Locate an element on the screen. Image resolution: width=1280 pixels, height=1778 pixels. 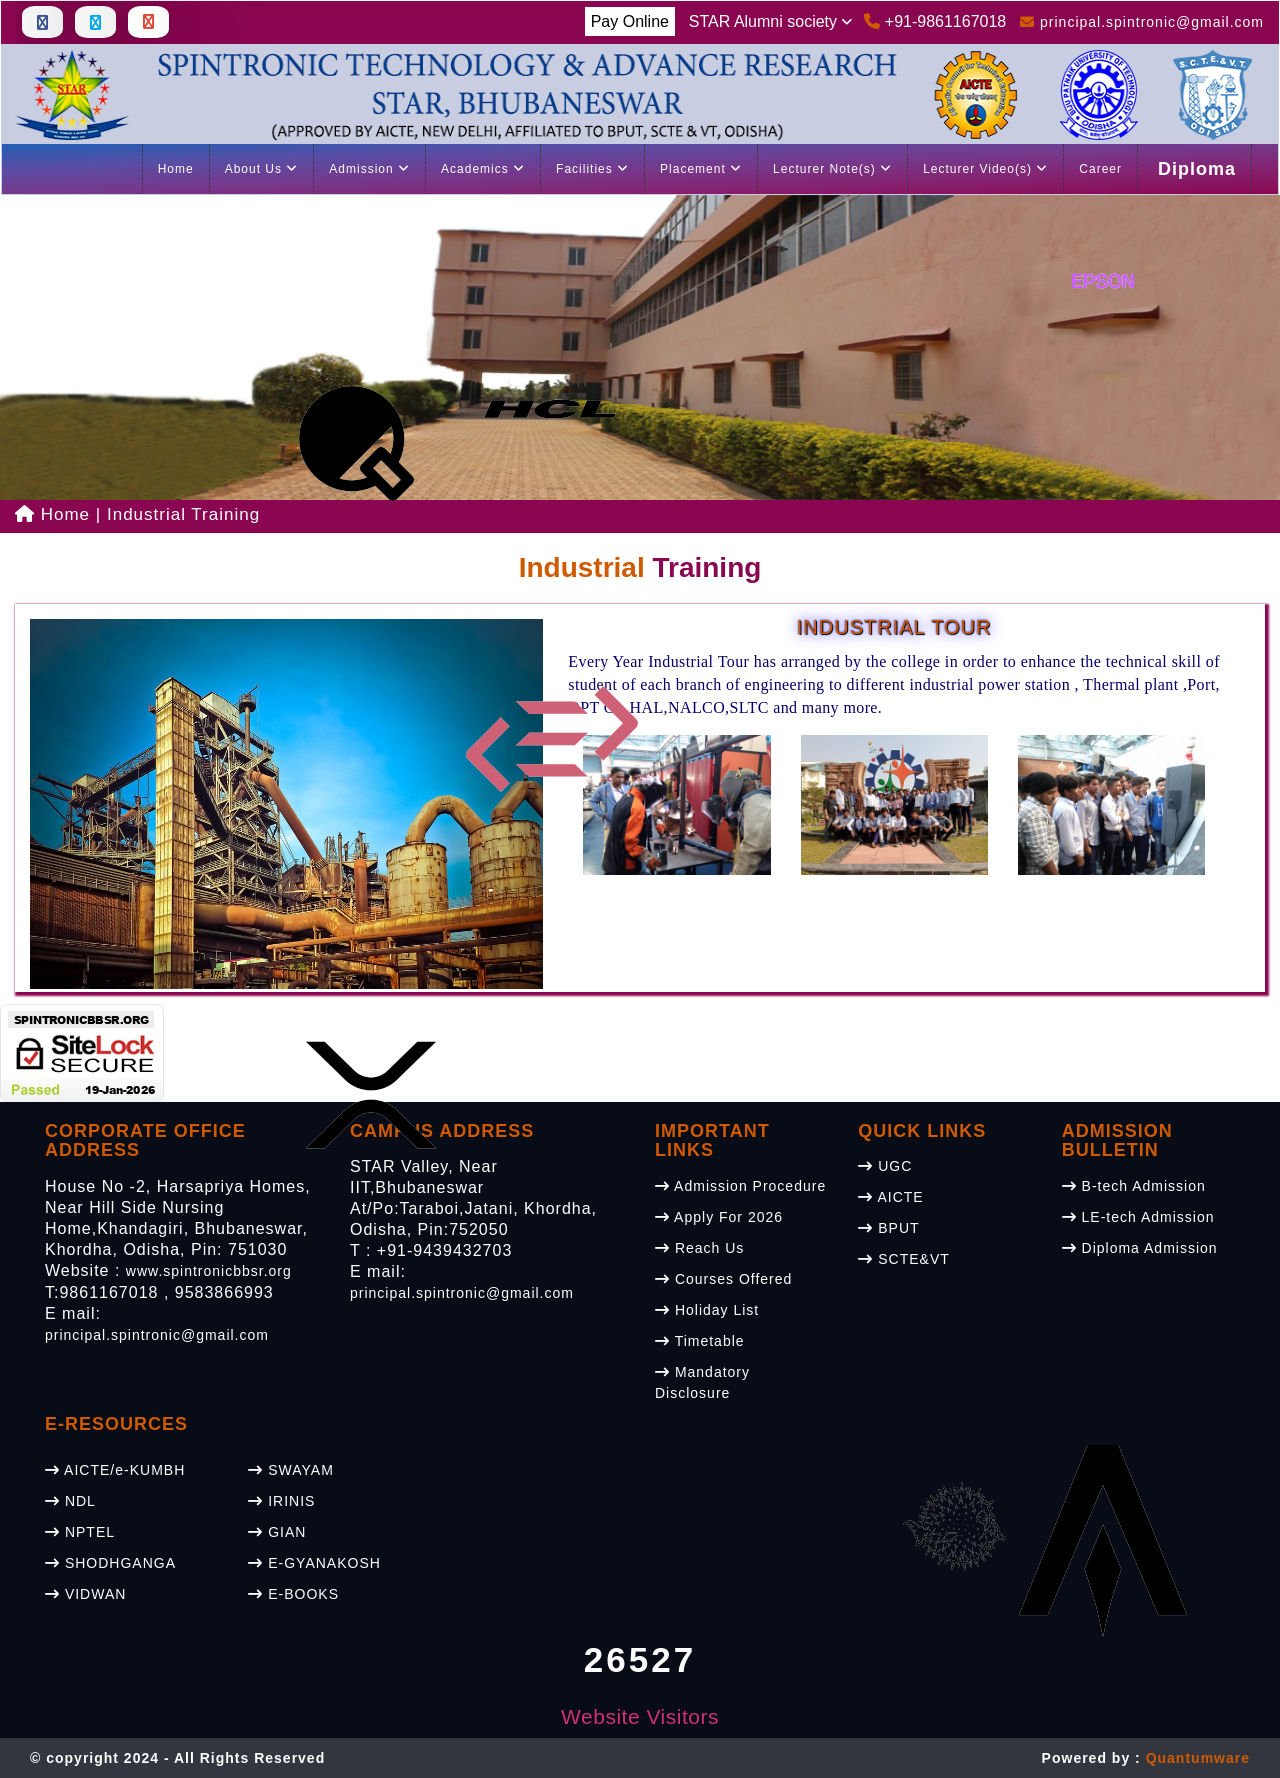
HCL Technologies company logo is located at coordinates (550, 409).